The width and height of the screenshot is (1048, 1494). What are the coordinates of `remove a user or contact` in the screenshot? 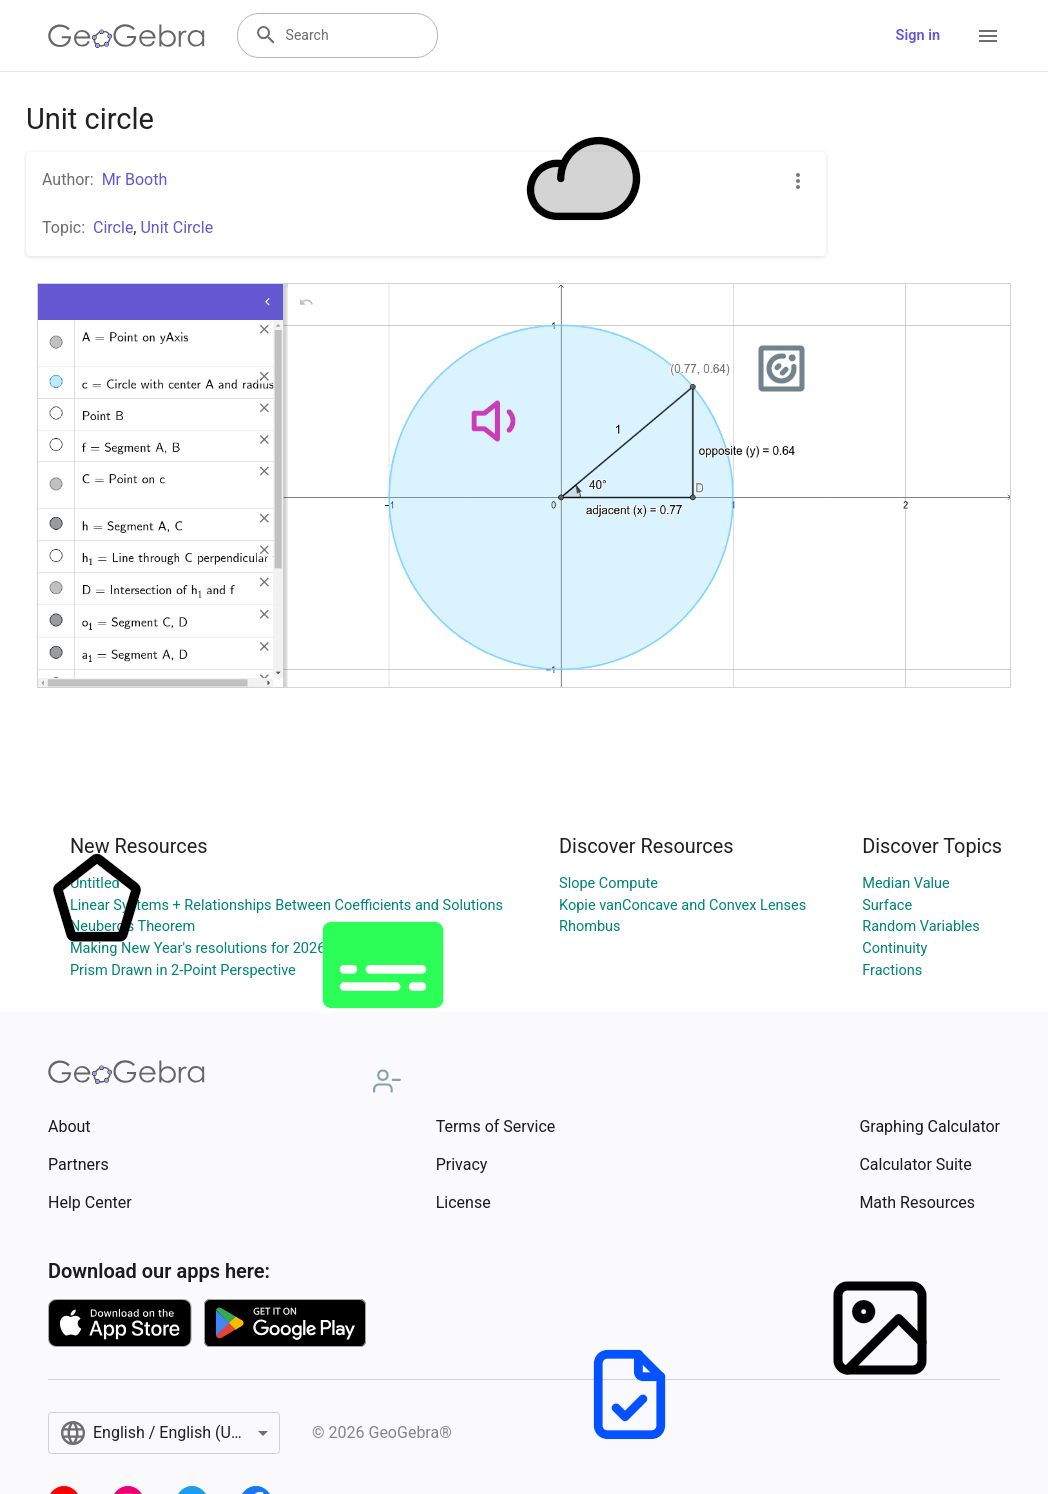 It's located at (387, 1081).